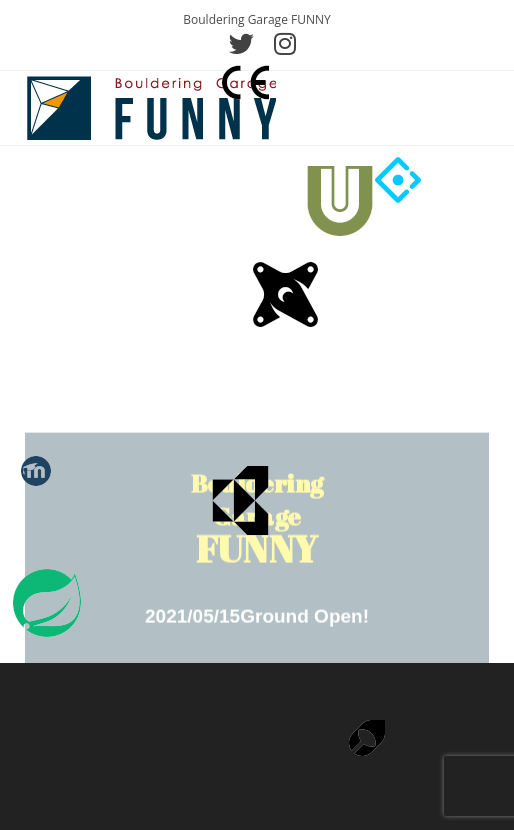 The width and height of the screenshot is (514, 830). I want to click on visit mintlify documentation platform, so click(367, 738).